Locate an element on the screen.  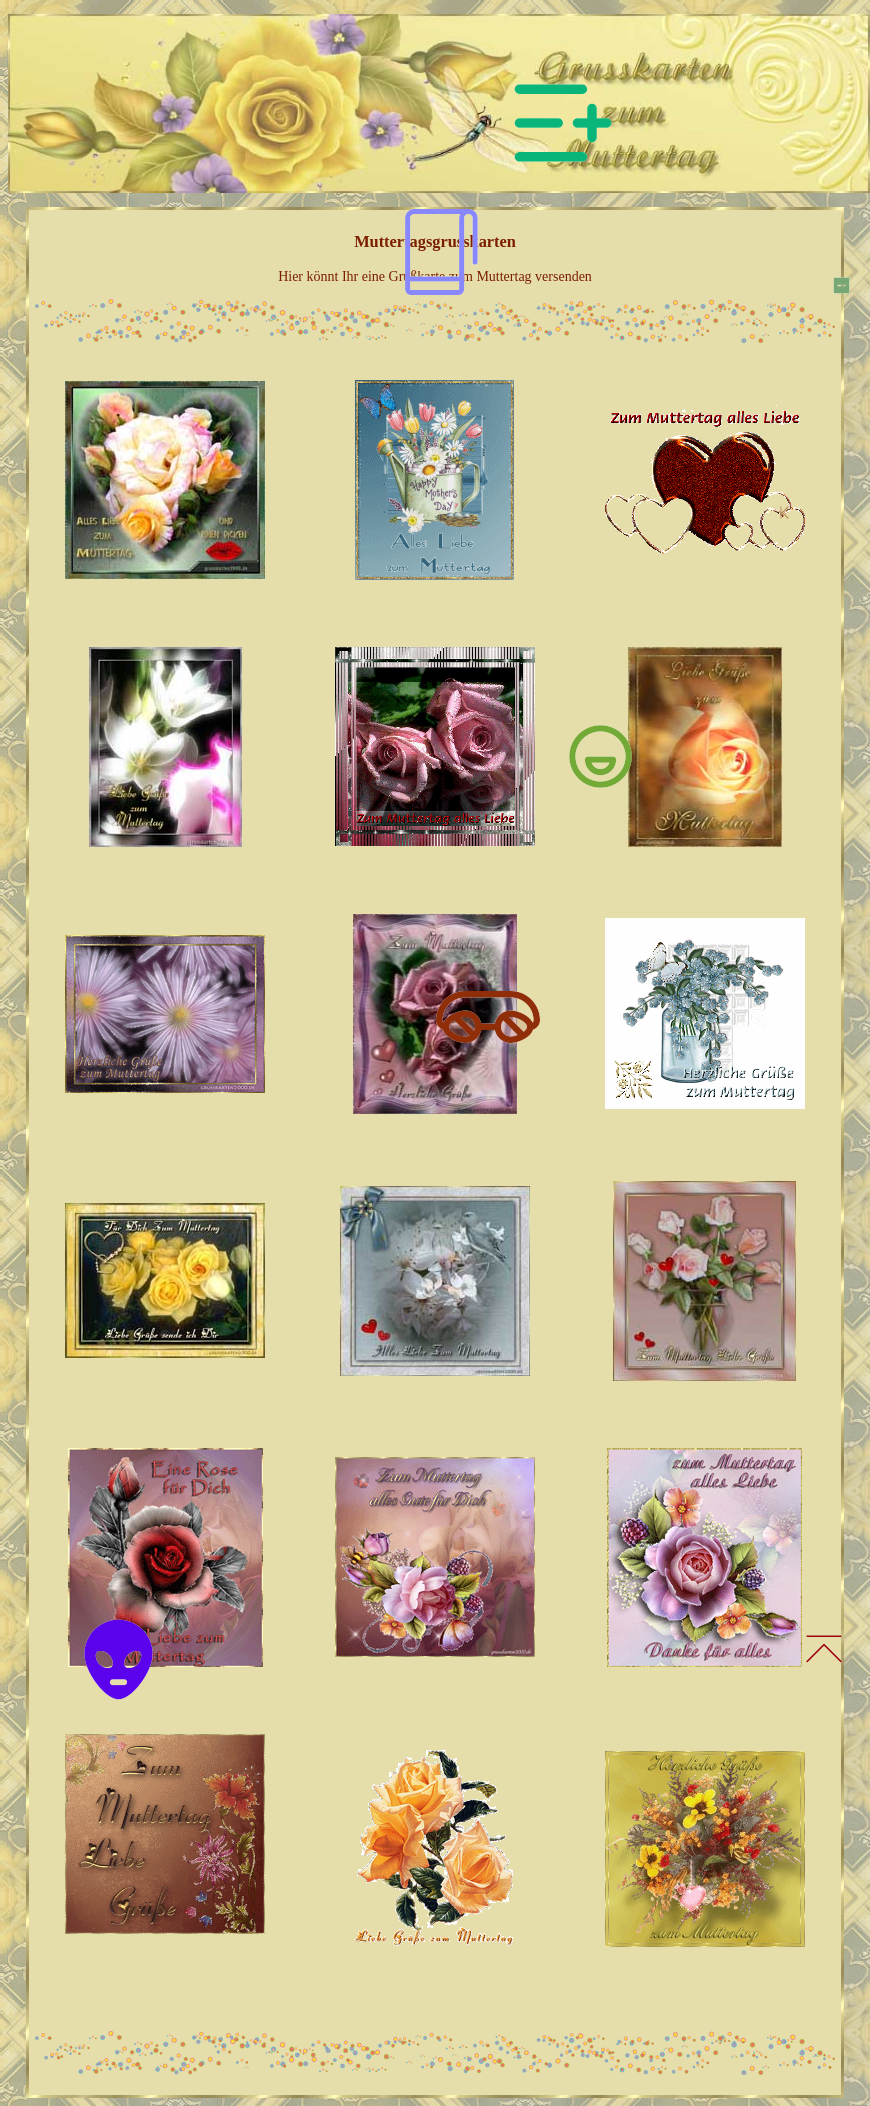
view towel or linen amenities is located at coordinates (438, 252).